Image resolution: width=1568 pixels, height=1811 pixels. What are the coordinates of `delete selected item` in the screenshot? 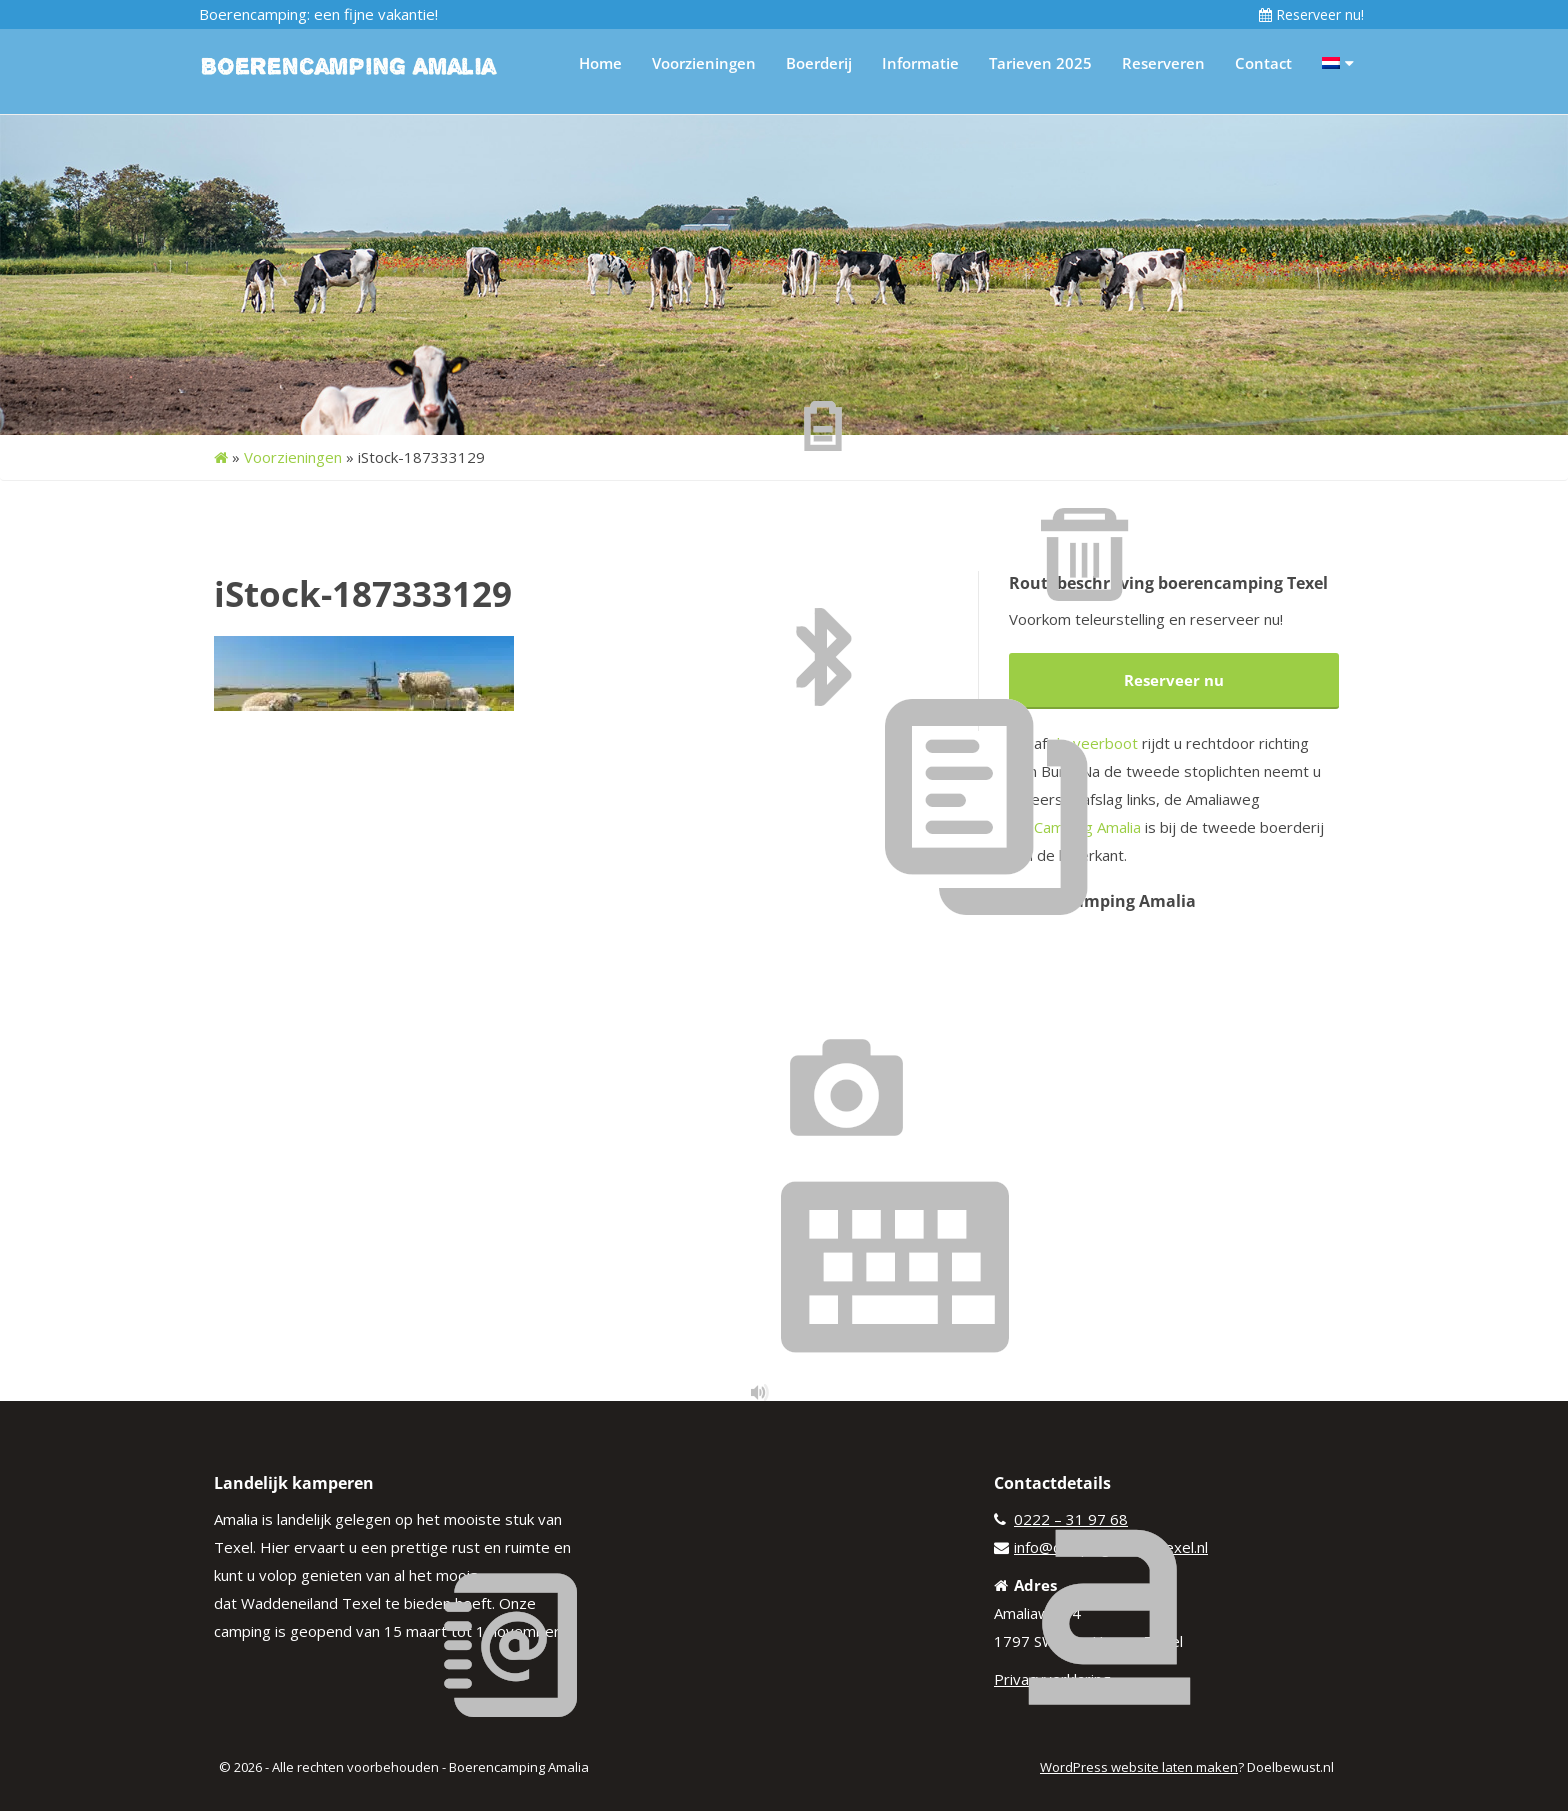 It's located at (1087, 554).